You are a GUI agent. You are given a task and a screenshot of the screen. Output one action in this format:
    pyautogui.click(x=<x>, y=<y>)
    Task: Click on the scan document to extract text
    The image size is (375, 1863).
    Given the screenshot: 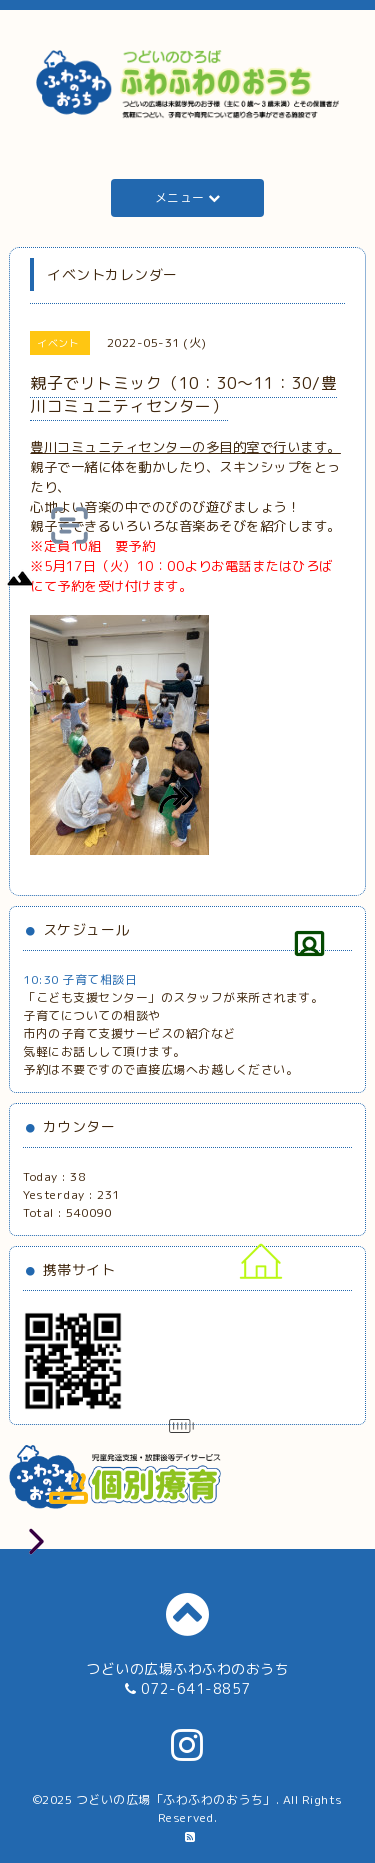 What is the action you would take?
    pyautogui.click(x=69, y=525)
    